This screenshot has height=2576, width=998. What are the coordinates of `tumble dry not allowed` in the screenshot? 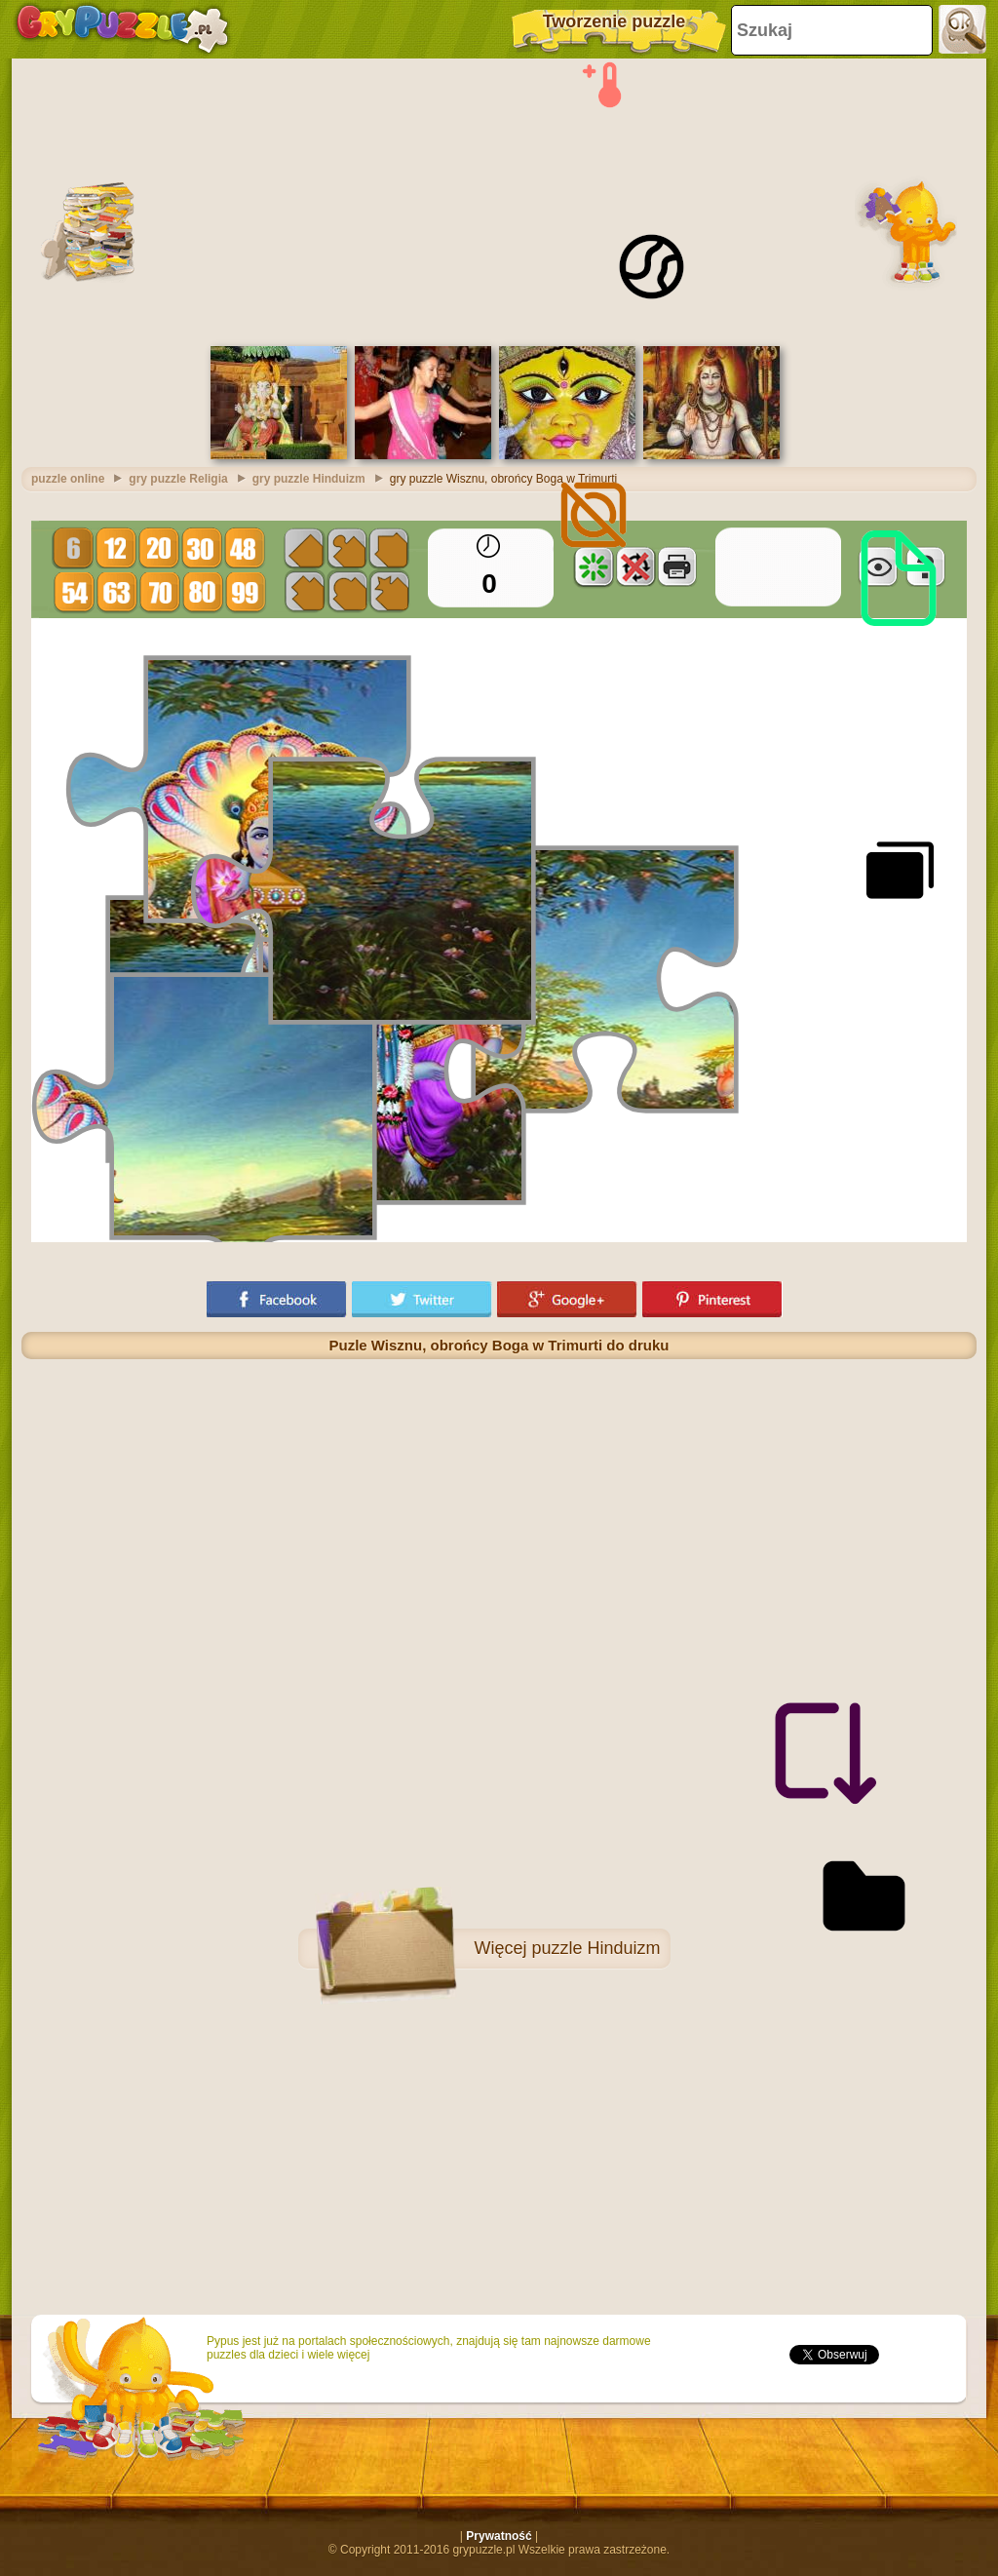 It's located at (594, 515).